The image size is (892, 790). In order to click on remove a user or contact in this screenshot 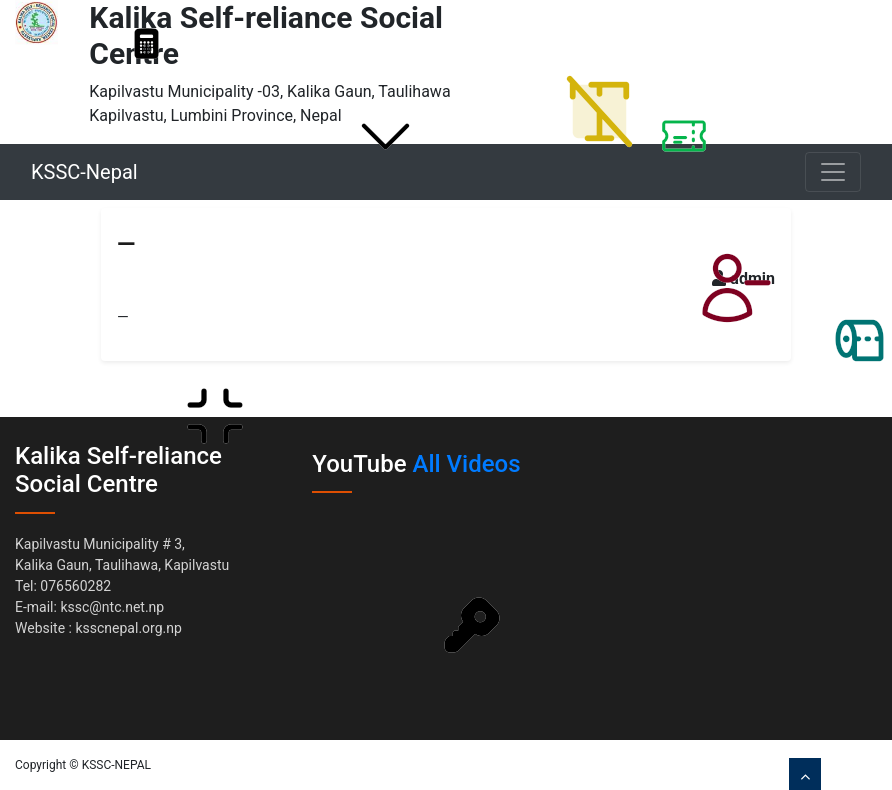, I will do `click(733, 288)`.